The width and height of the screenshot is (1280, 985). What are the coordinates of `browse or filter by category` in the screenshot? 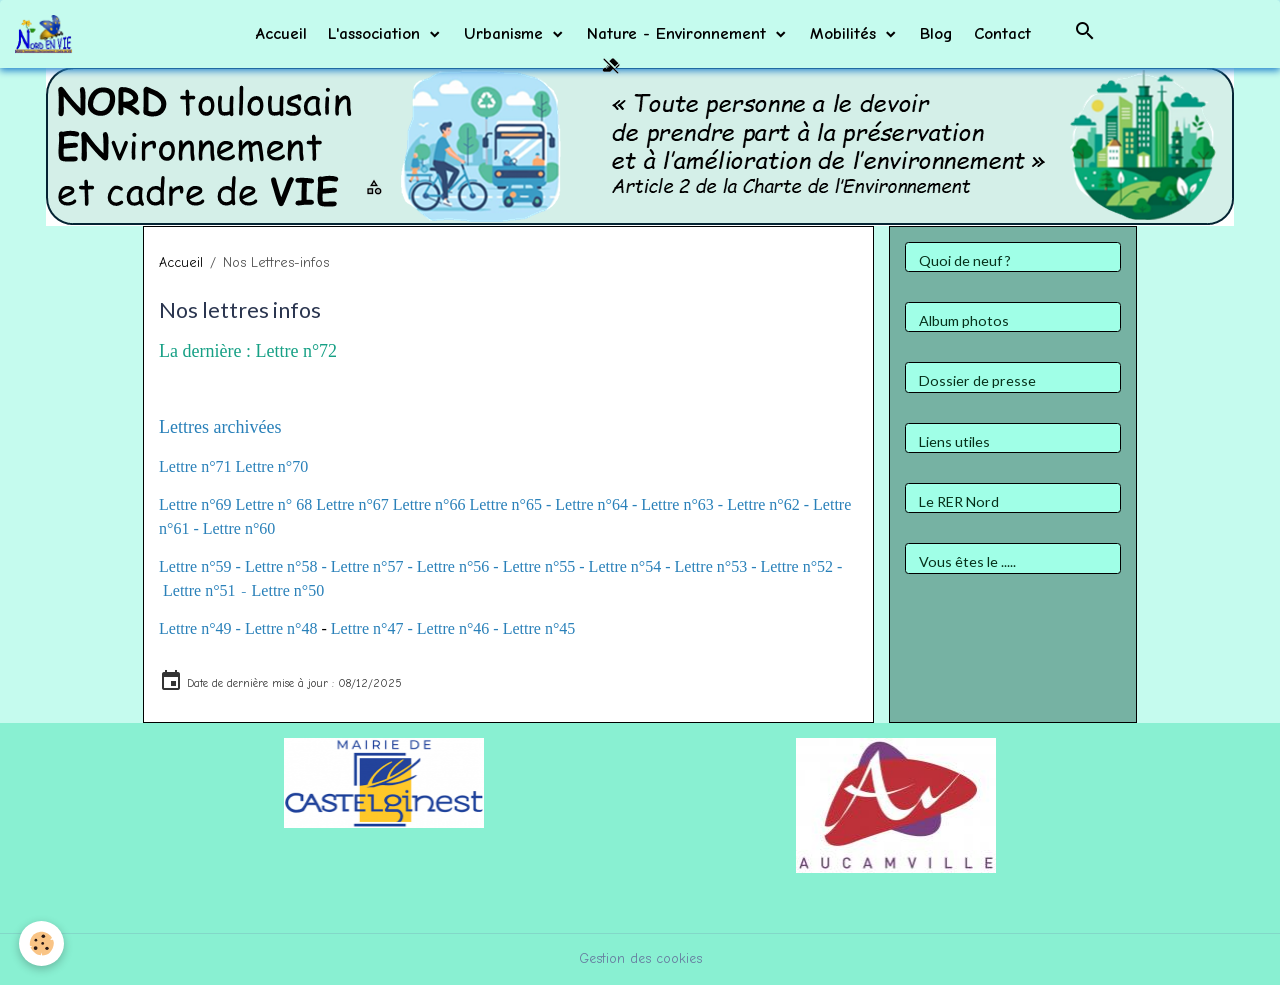 It's located at (374, 187).